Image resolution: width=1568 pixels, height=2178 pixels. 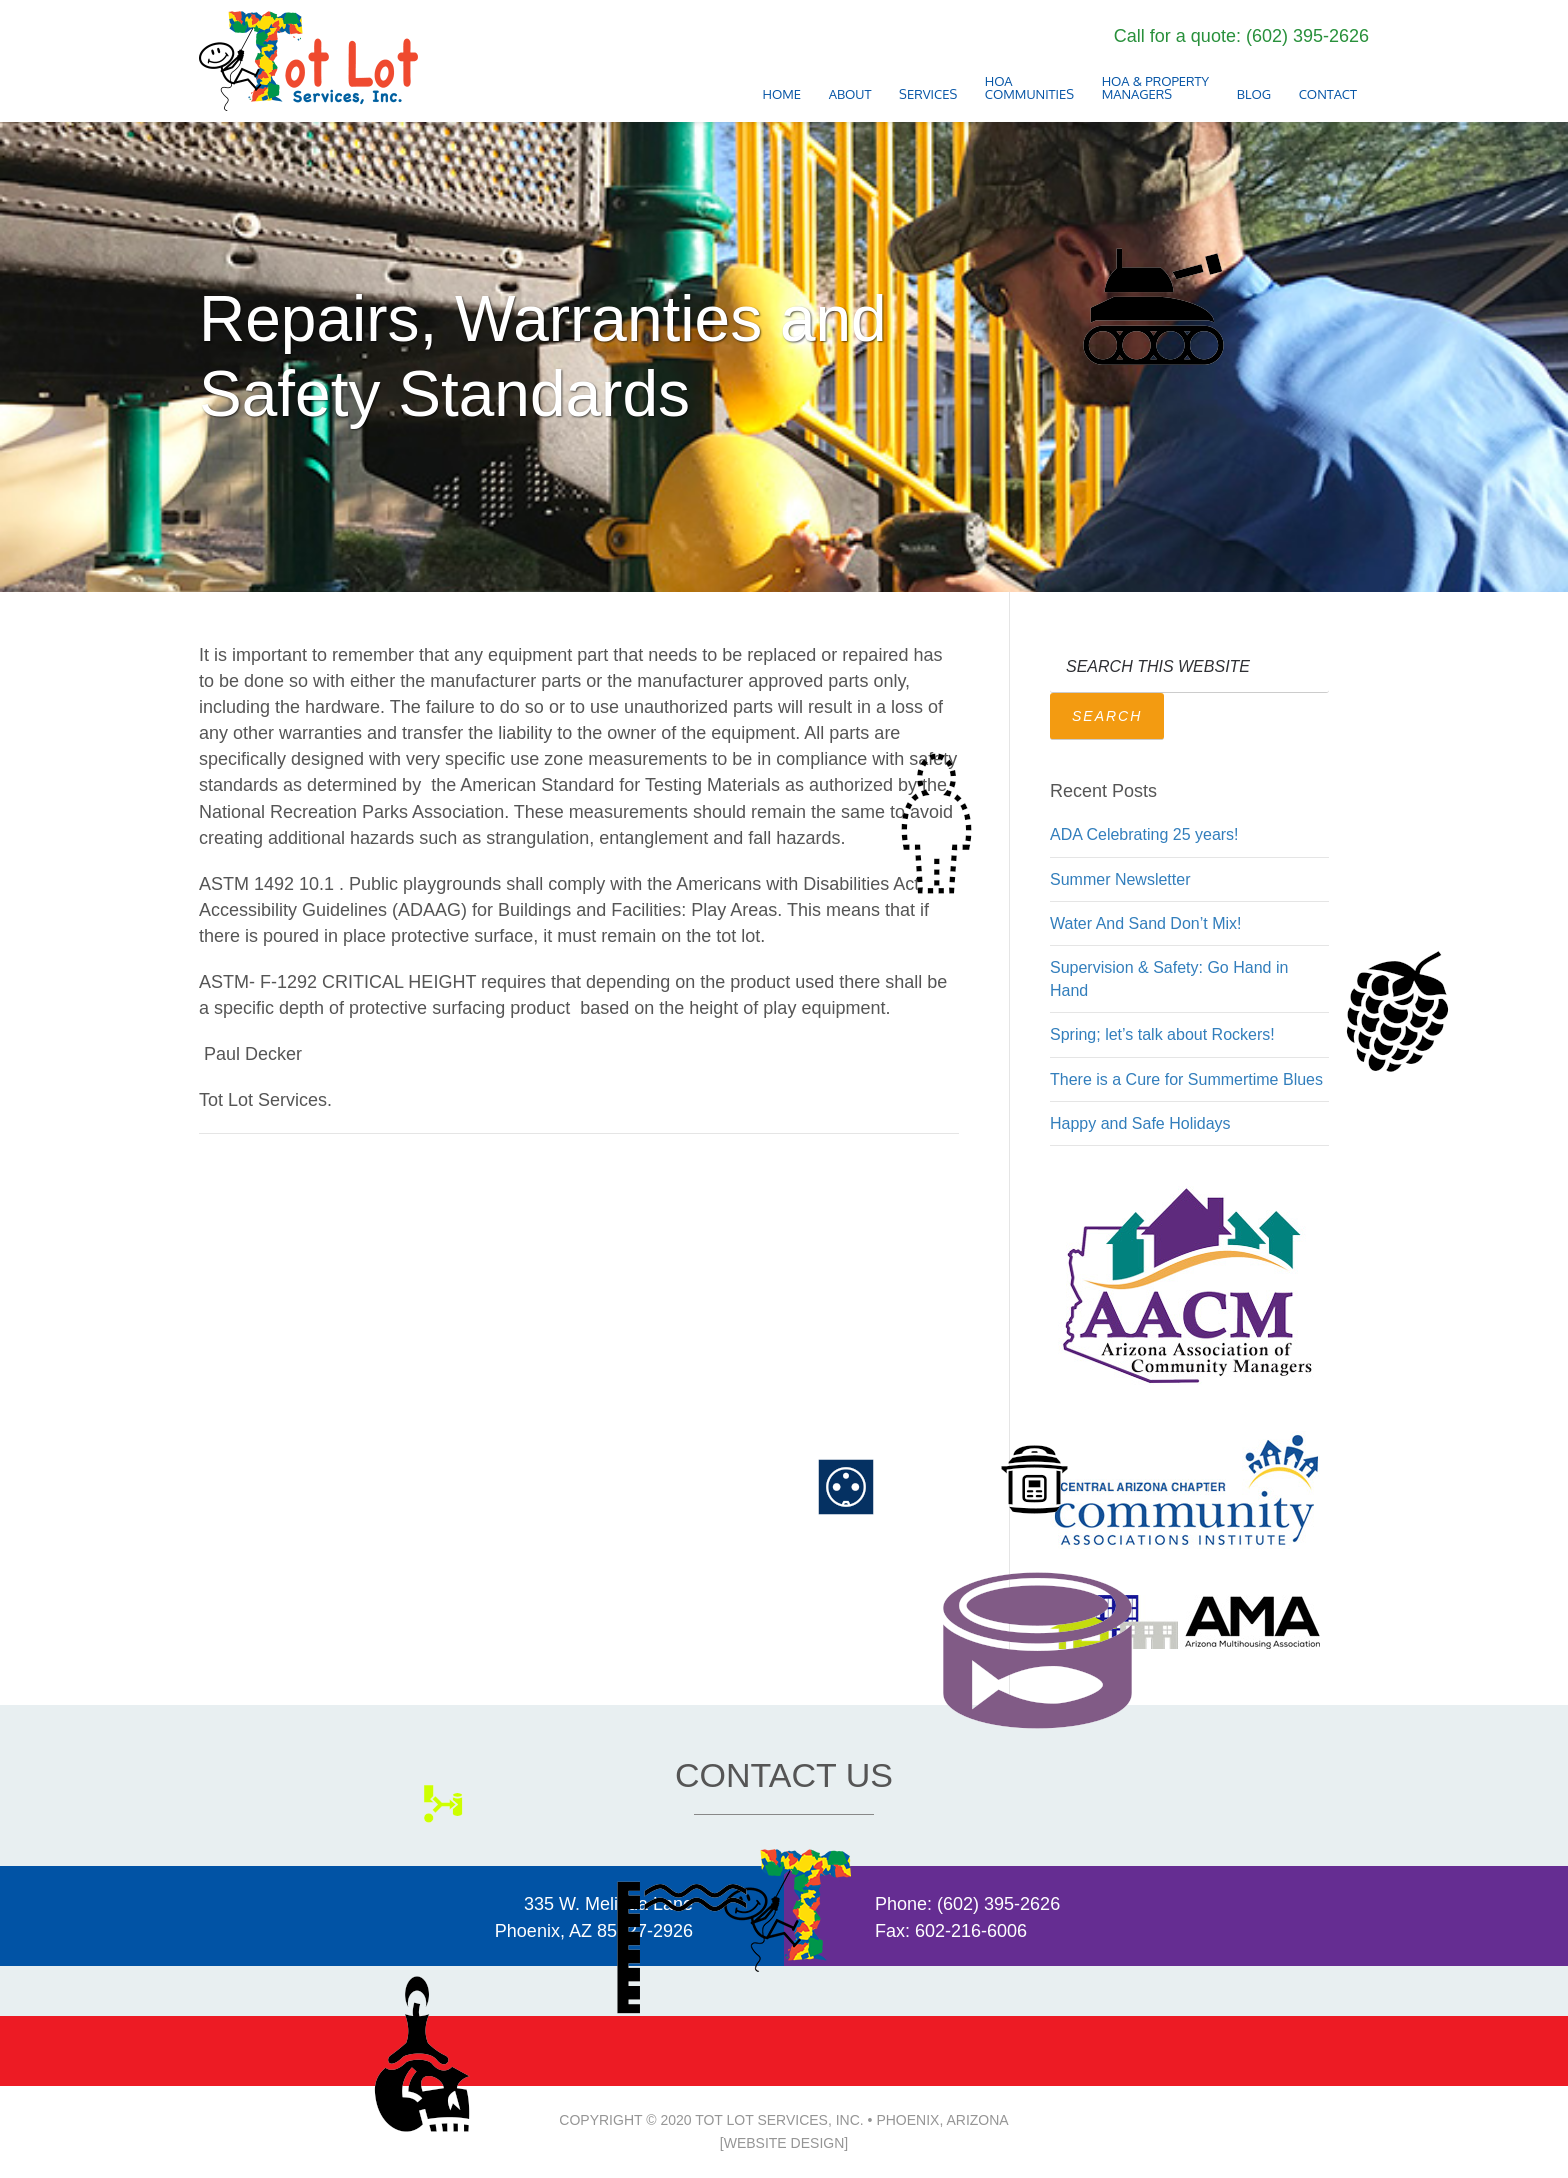 I want to click on open the crafting menu, so click(x=443, y=1804).